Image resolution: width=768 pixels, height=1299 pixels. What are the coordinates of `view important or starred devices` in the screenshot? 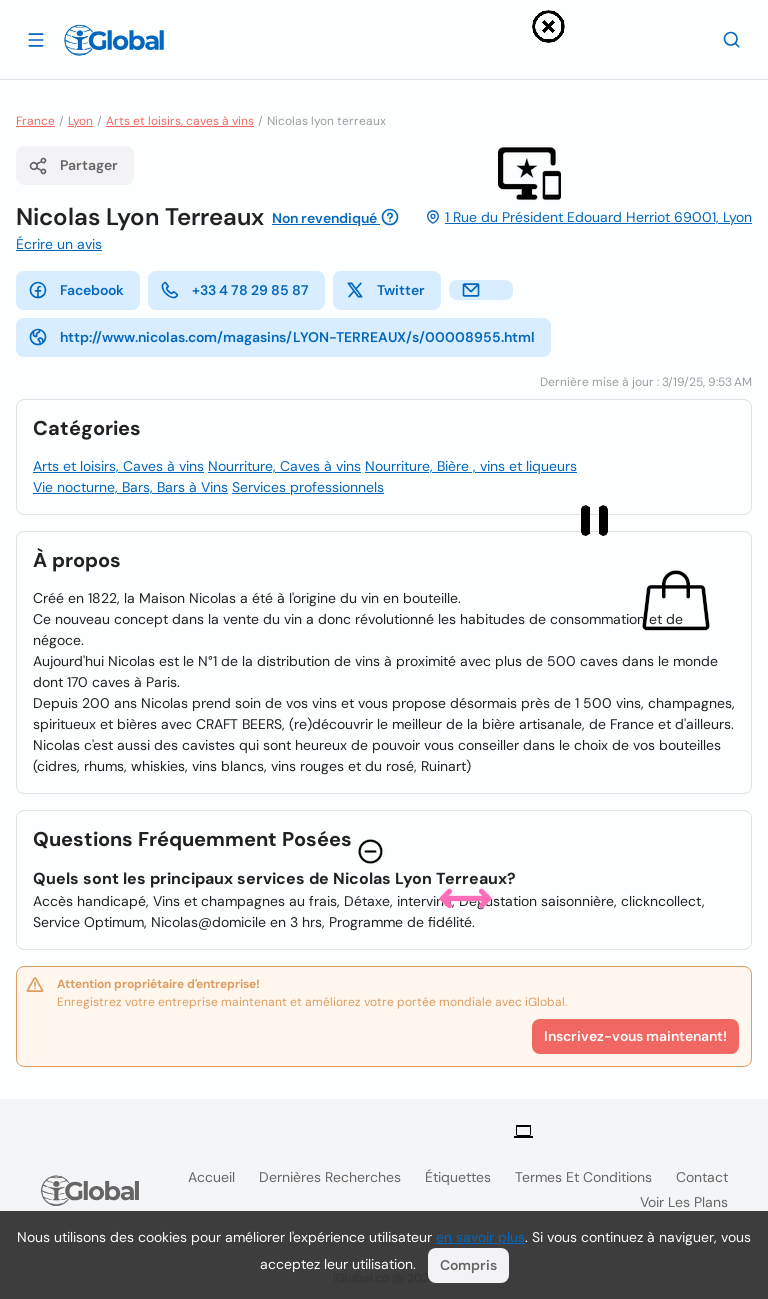 It's located at (529, 173).